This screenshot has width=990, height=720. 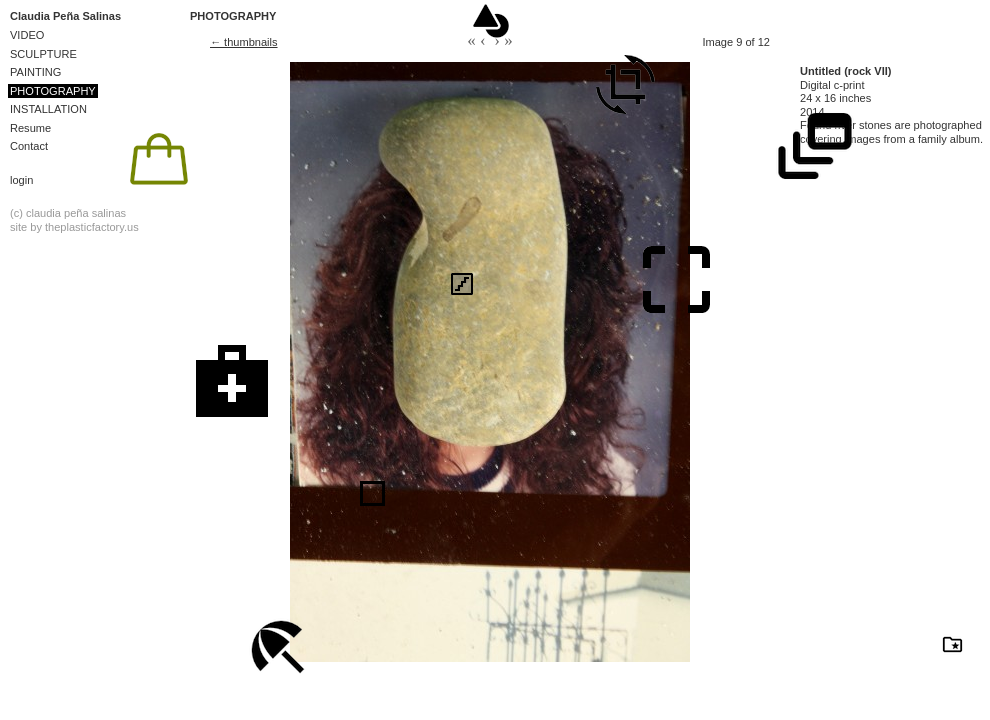 What do you see at coordinates (372, 493) in the screenshot?
I see `select a square crop ratio for an image` at bounding box center [372, 493].